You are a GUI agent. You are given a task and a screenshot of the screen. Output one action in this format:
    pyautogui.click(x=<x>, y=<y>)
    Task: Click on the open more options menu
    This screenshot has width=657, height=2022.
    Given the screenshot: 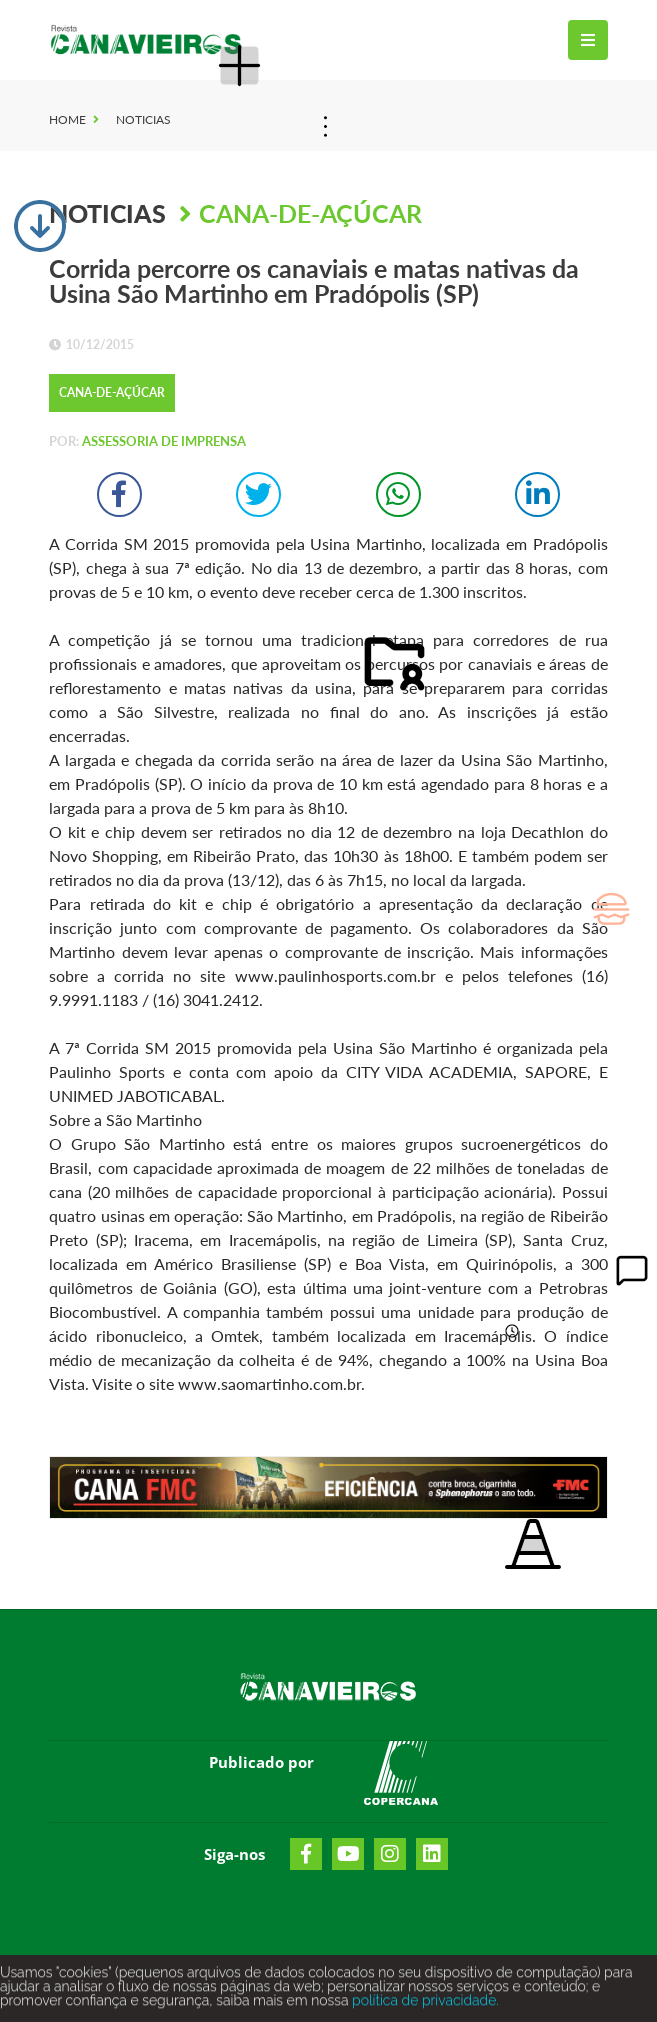 What is the action you would take?
    pyautogui.click(x=325, y=126)
    